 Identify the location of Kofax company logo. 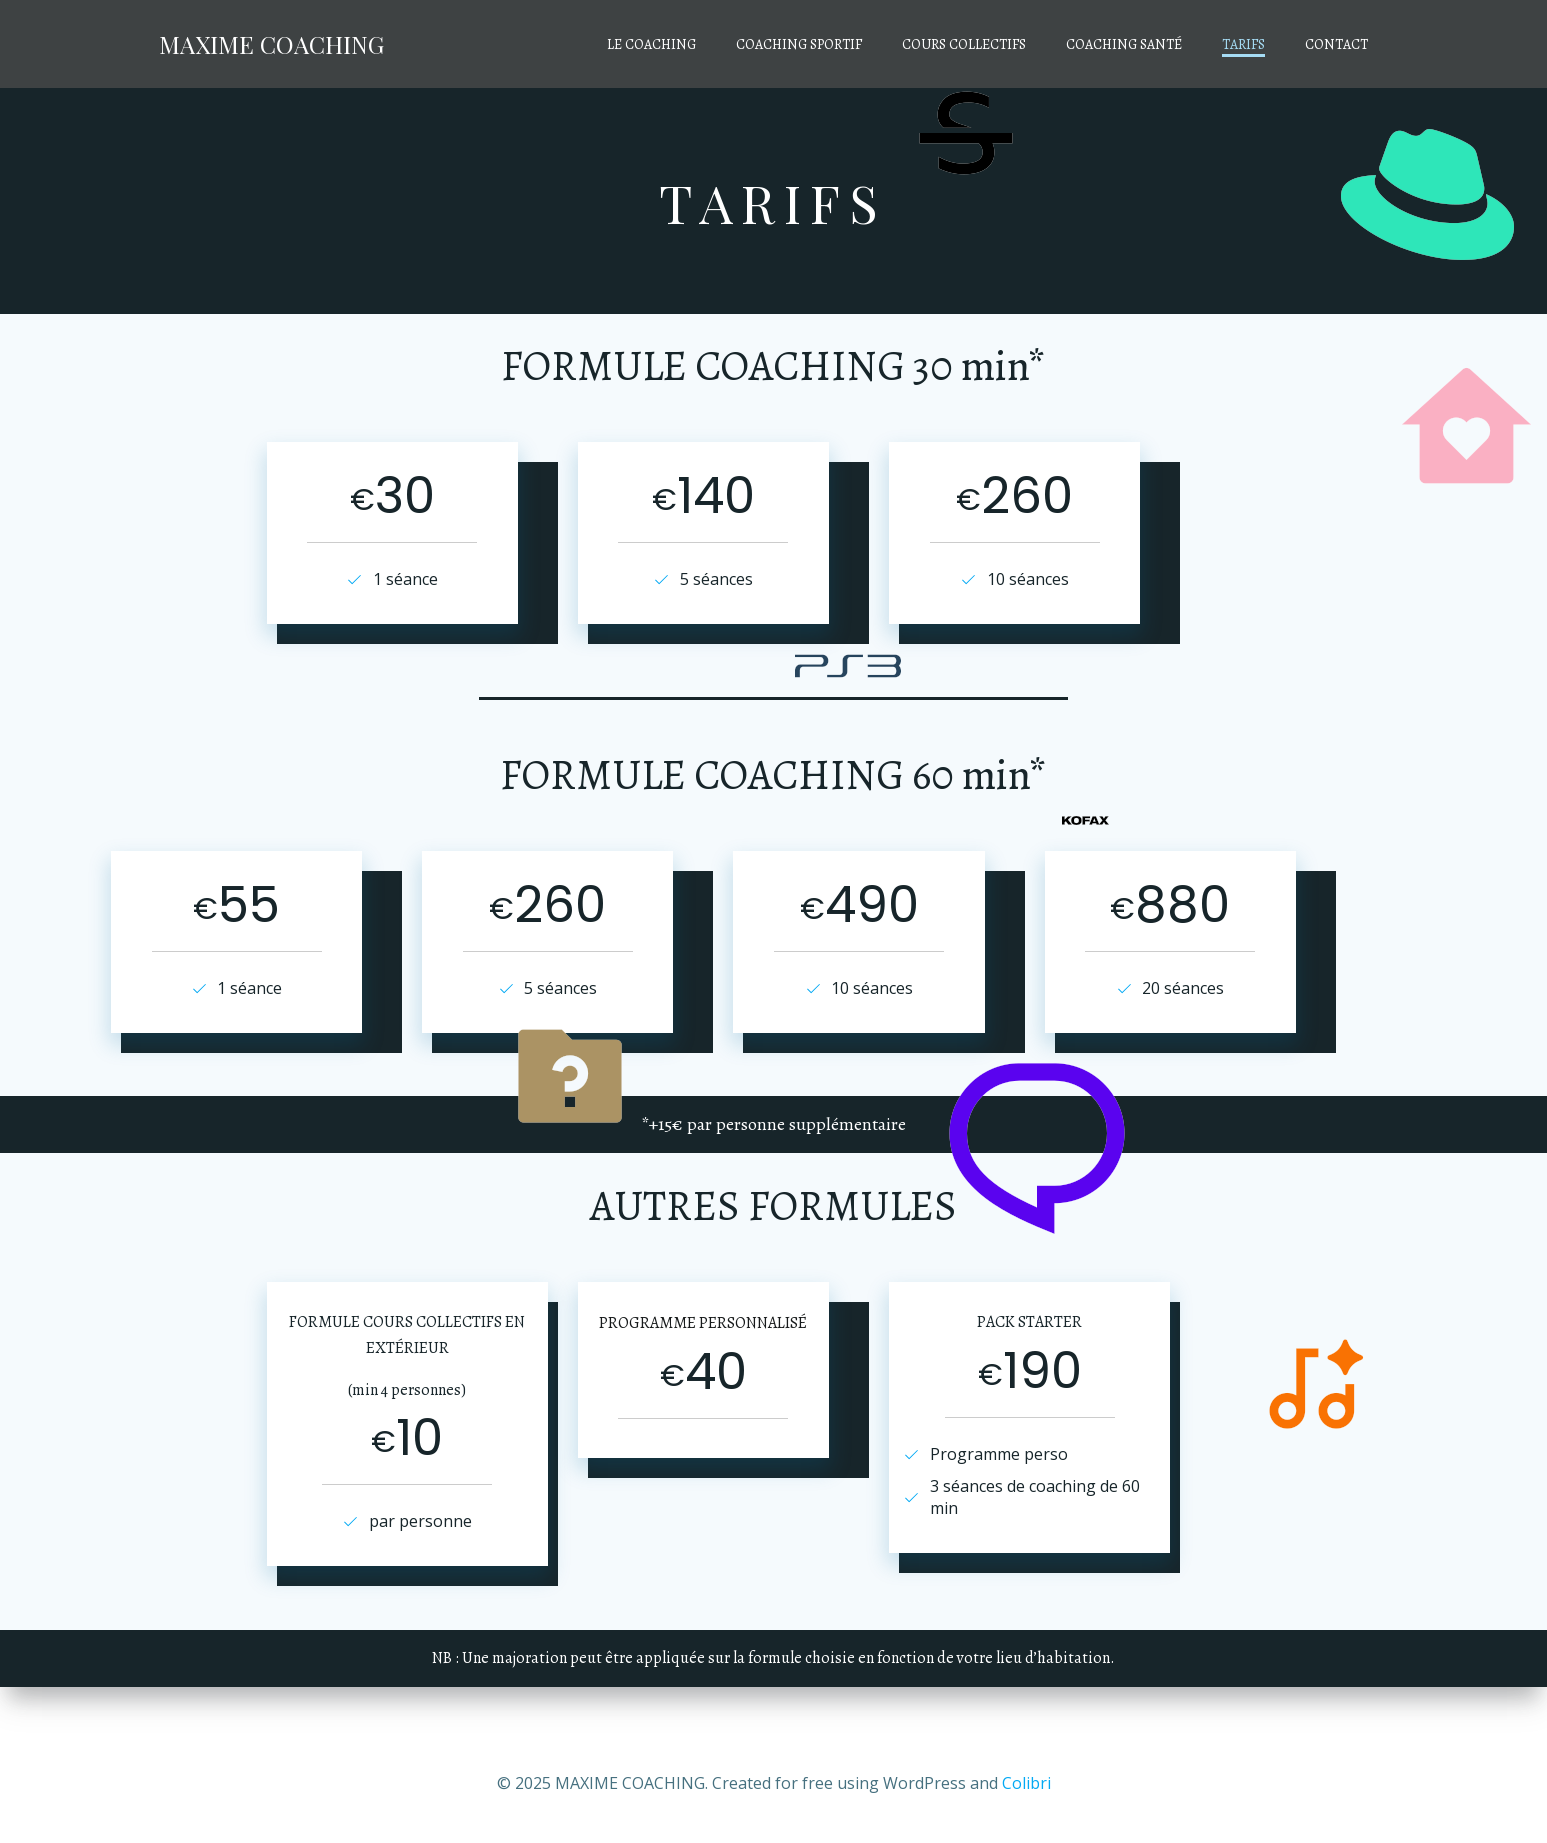
(1085, 820).